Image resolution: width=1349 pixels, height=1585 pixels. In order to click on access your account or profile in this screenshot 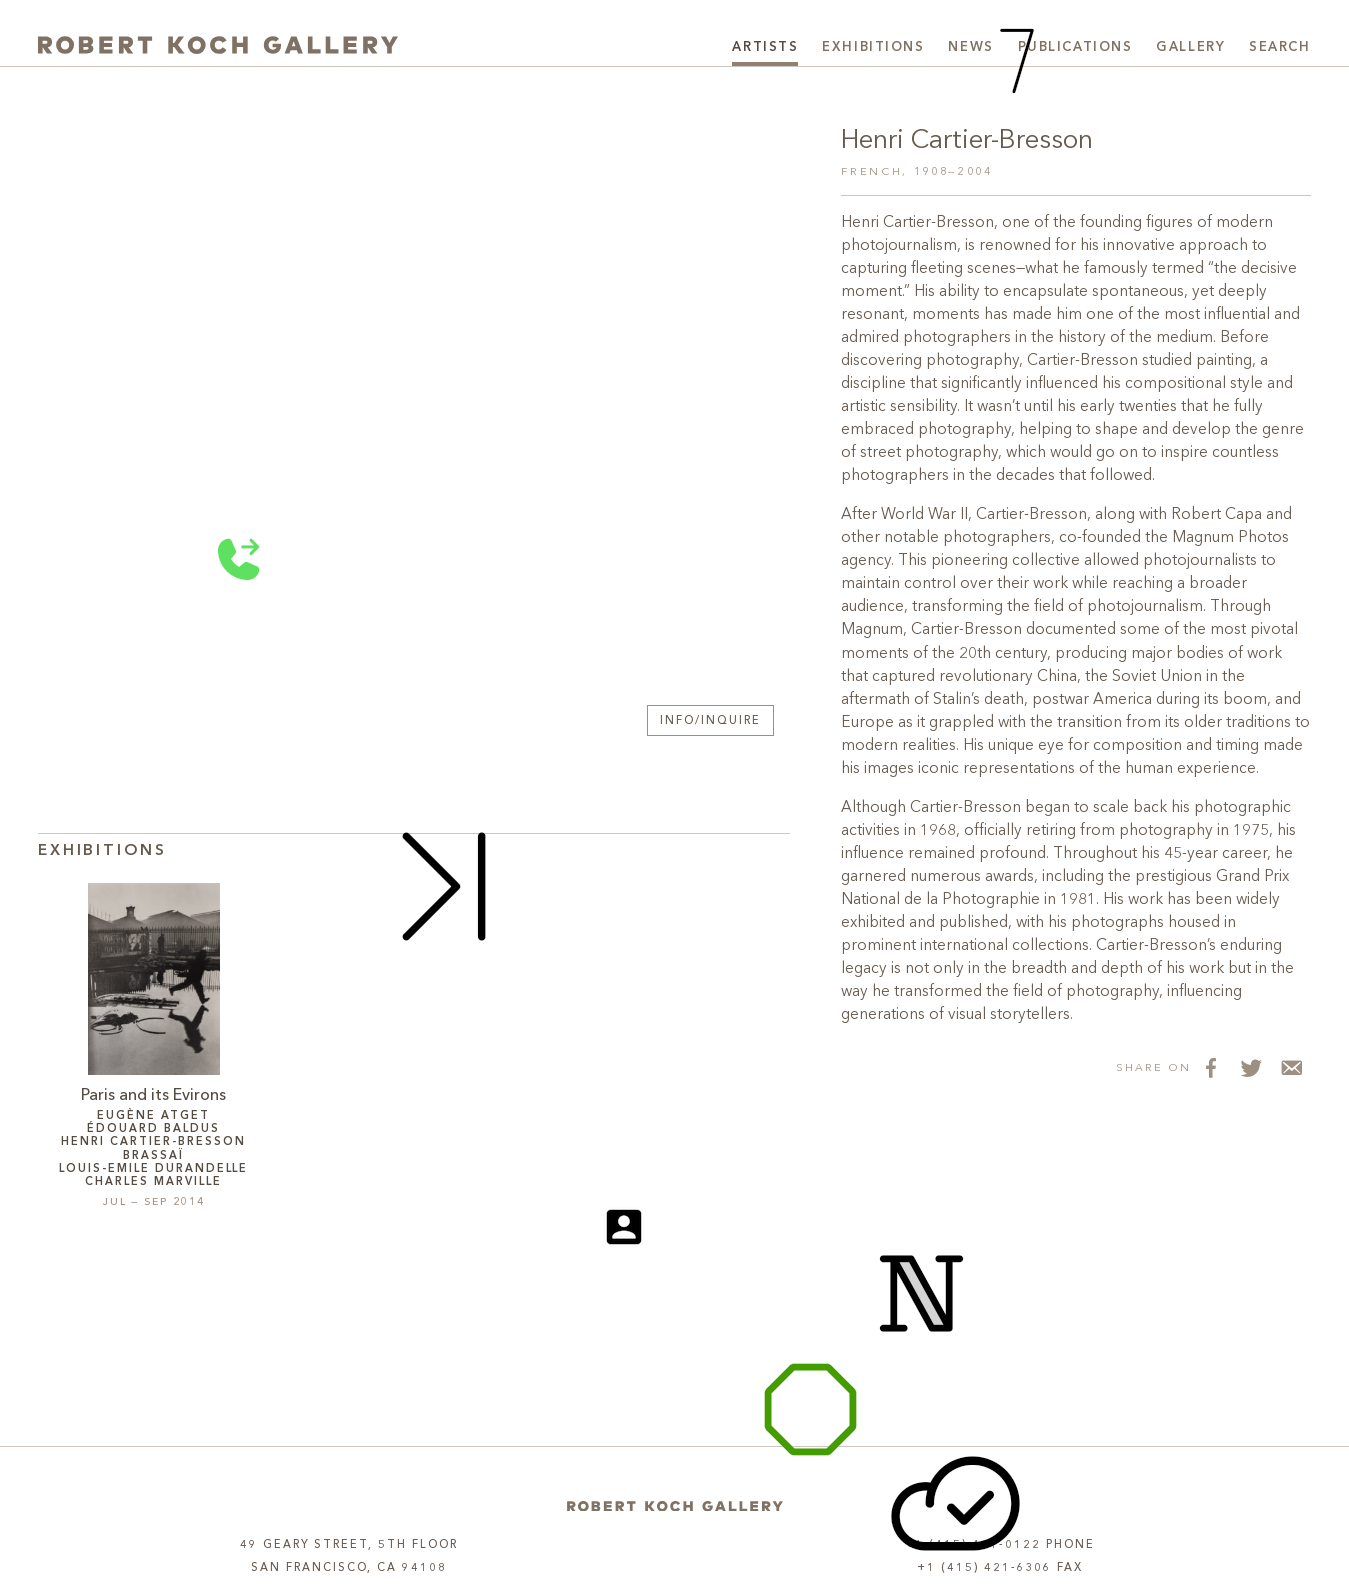, I will do `click(624, 1227)`.